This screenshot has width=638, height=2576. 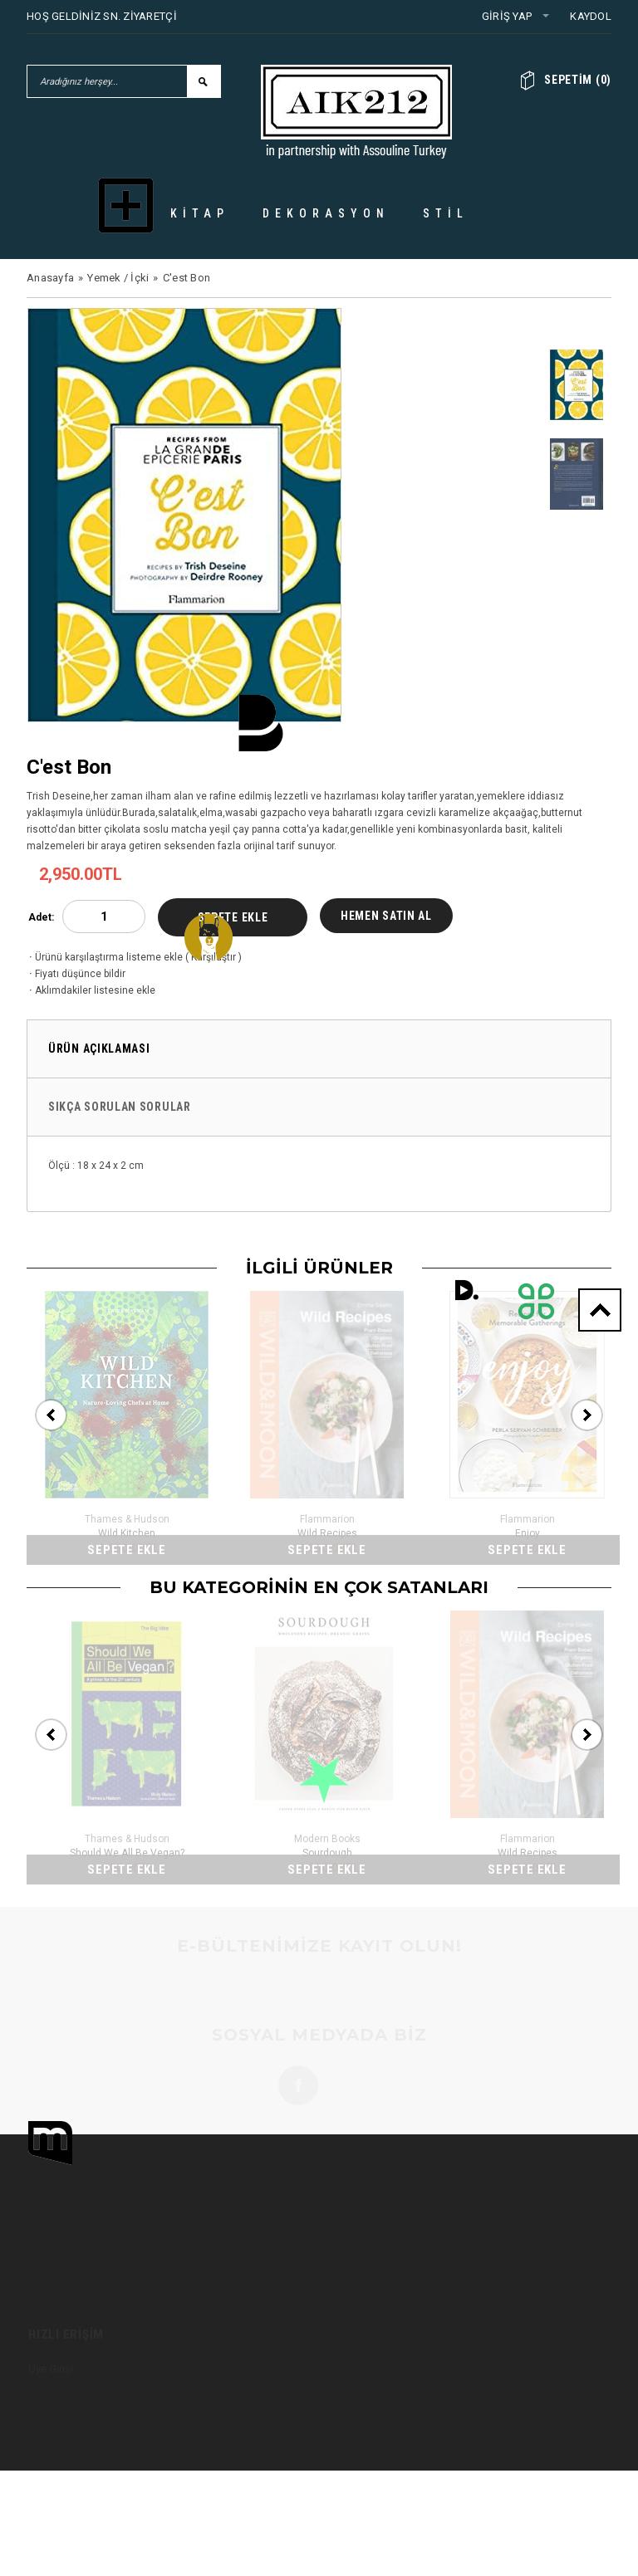 I want to click on mail.com email service logo, so click(x=50, y=2143).